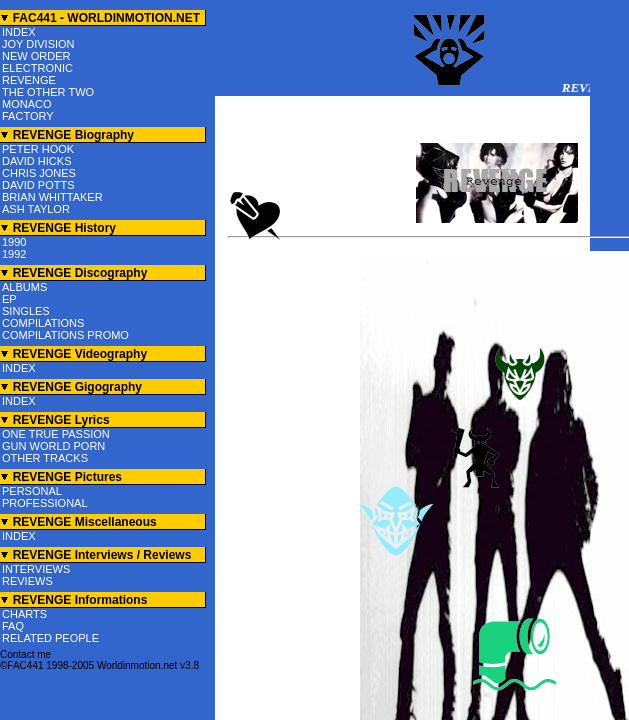 The height and width of the screenshot is (720, 629). Describe the element at coordinates (396, 521) in the screenshot. I see `select goblin character or enemy type` at that location.